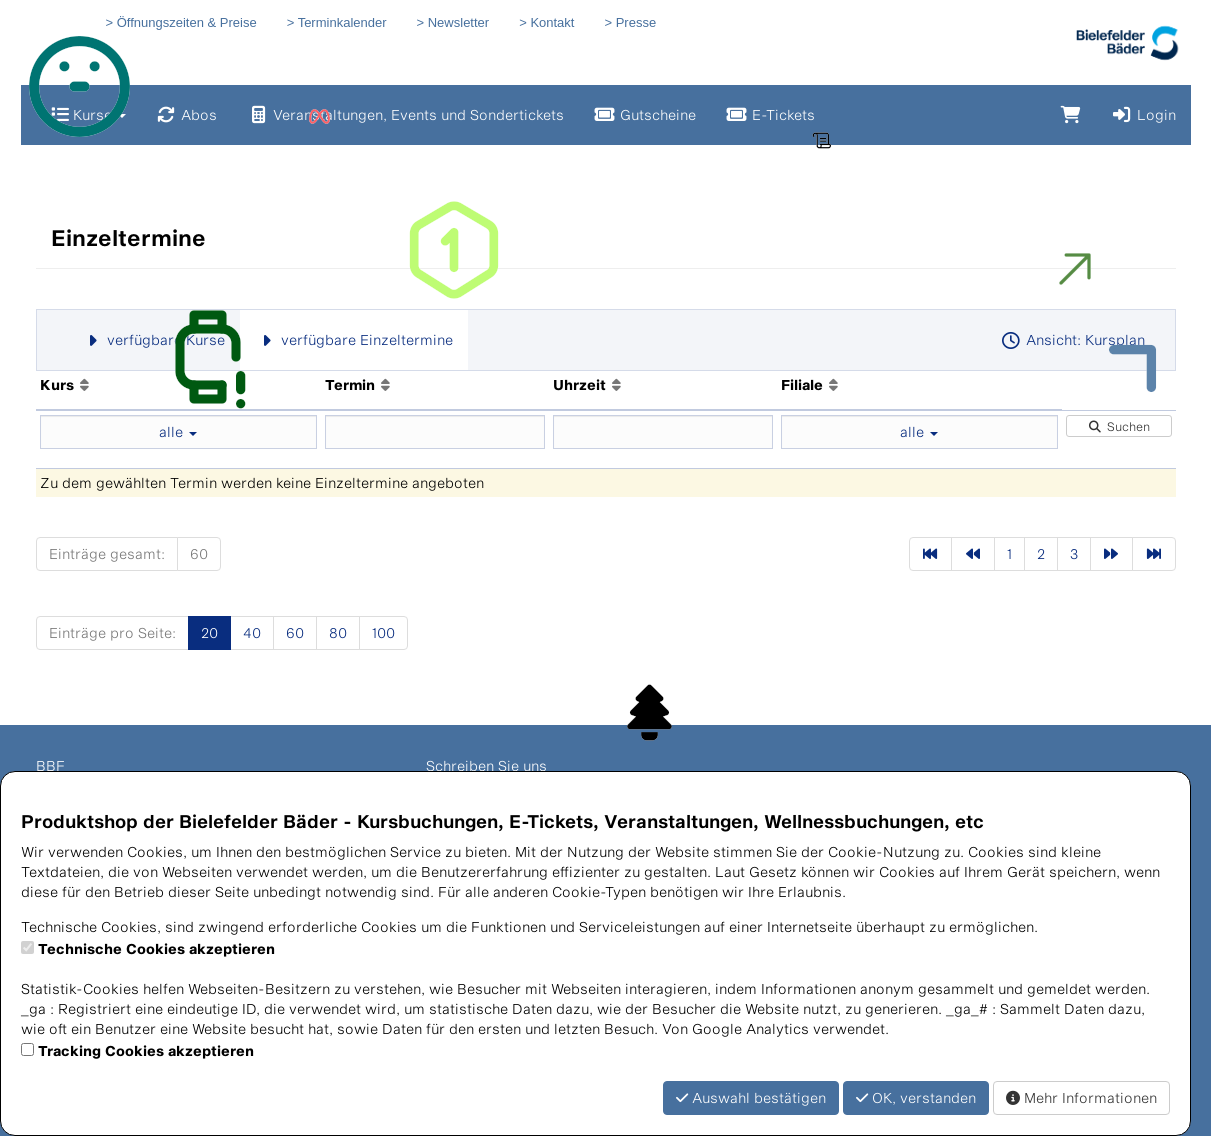 This screenshot has width=1211, height=1136. What do you see at coordinates (1075, 269) in the screenshot?
I see `open link in new tab or window` at bounding box center [1075, 269].